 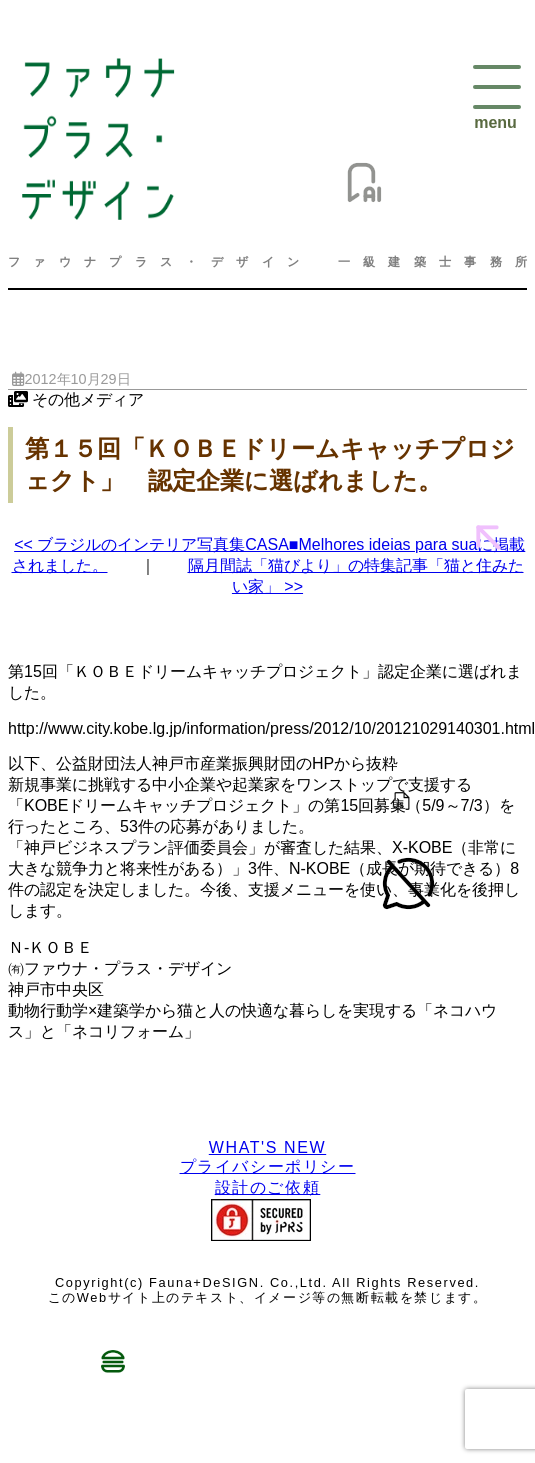 I want to click on mute or disable chat notifications, so click(x=408, y=883).